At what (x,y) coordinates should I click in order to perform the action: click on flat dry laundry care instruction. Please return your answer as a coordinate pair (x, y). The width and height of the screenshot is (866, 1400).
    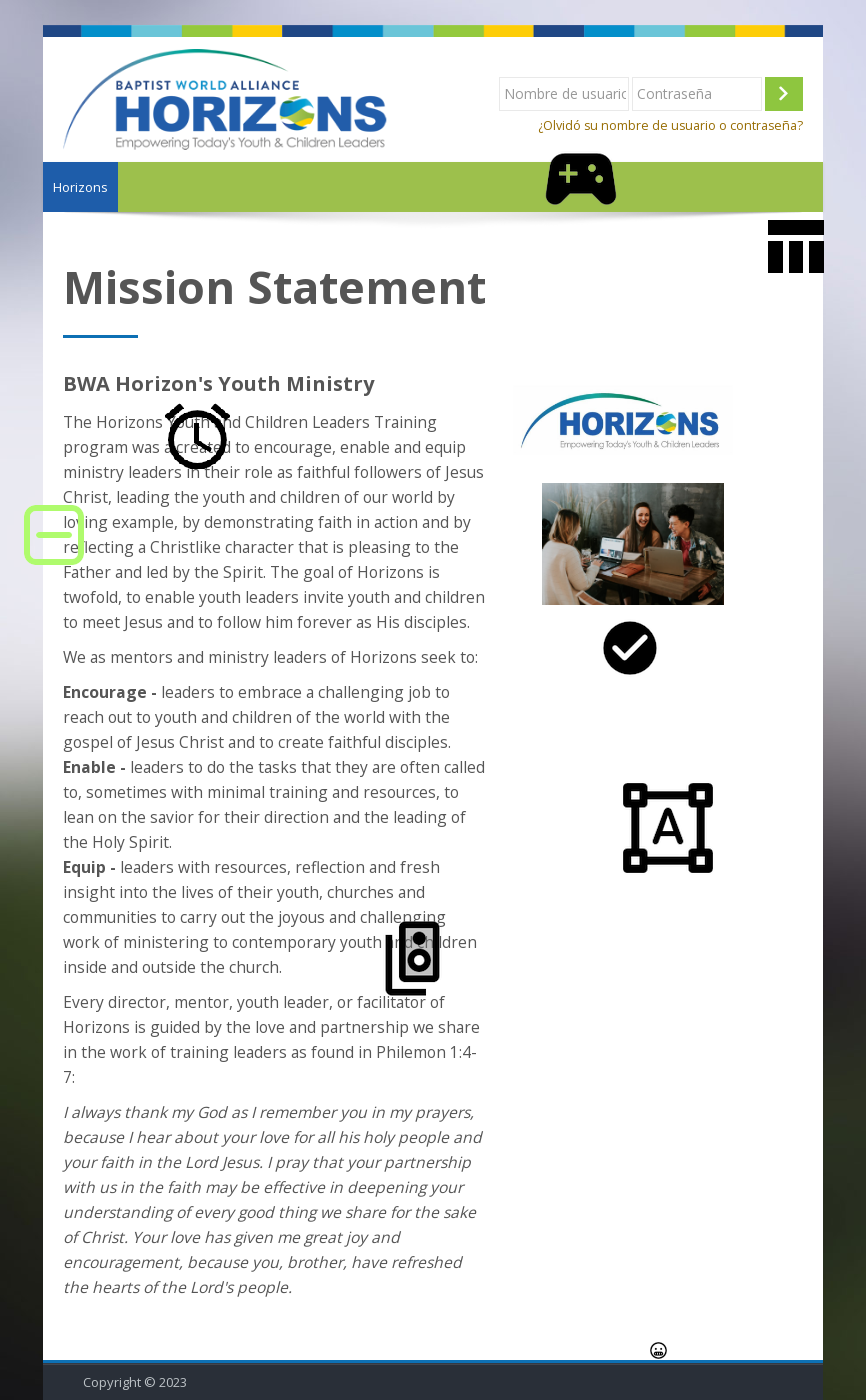
    Looking at the image, I should click on (54, 535).